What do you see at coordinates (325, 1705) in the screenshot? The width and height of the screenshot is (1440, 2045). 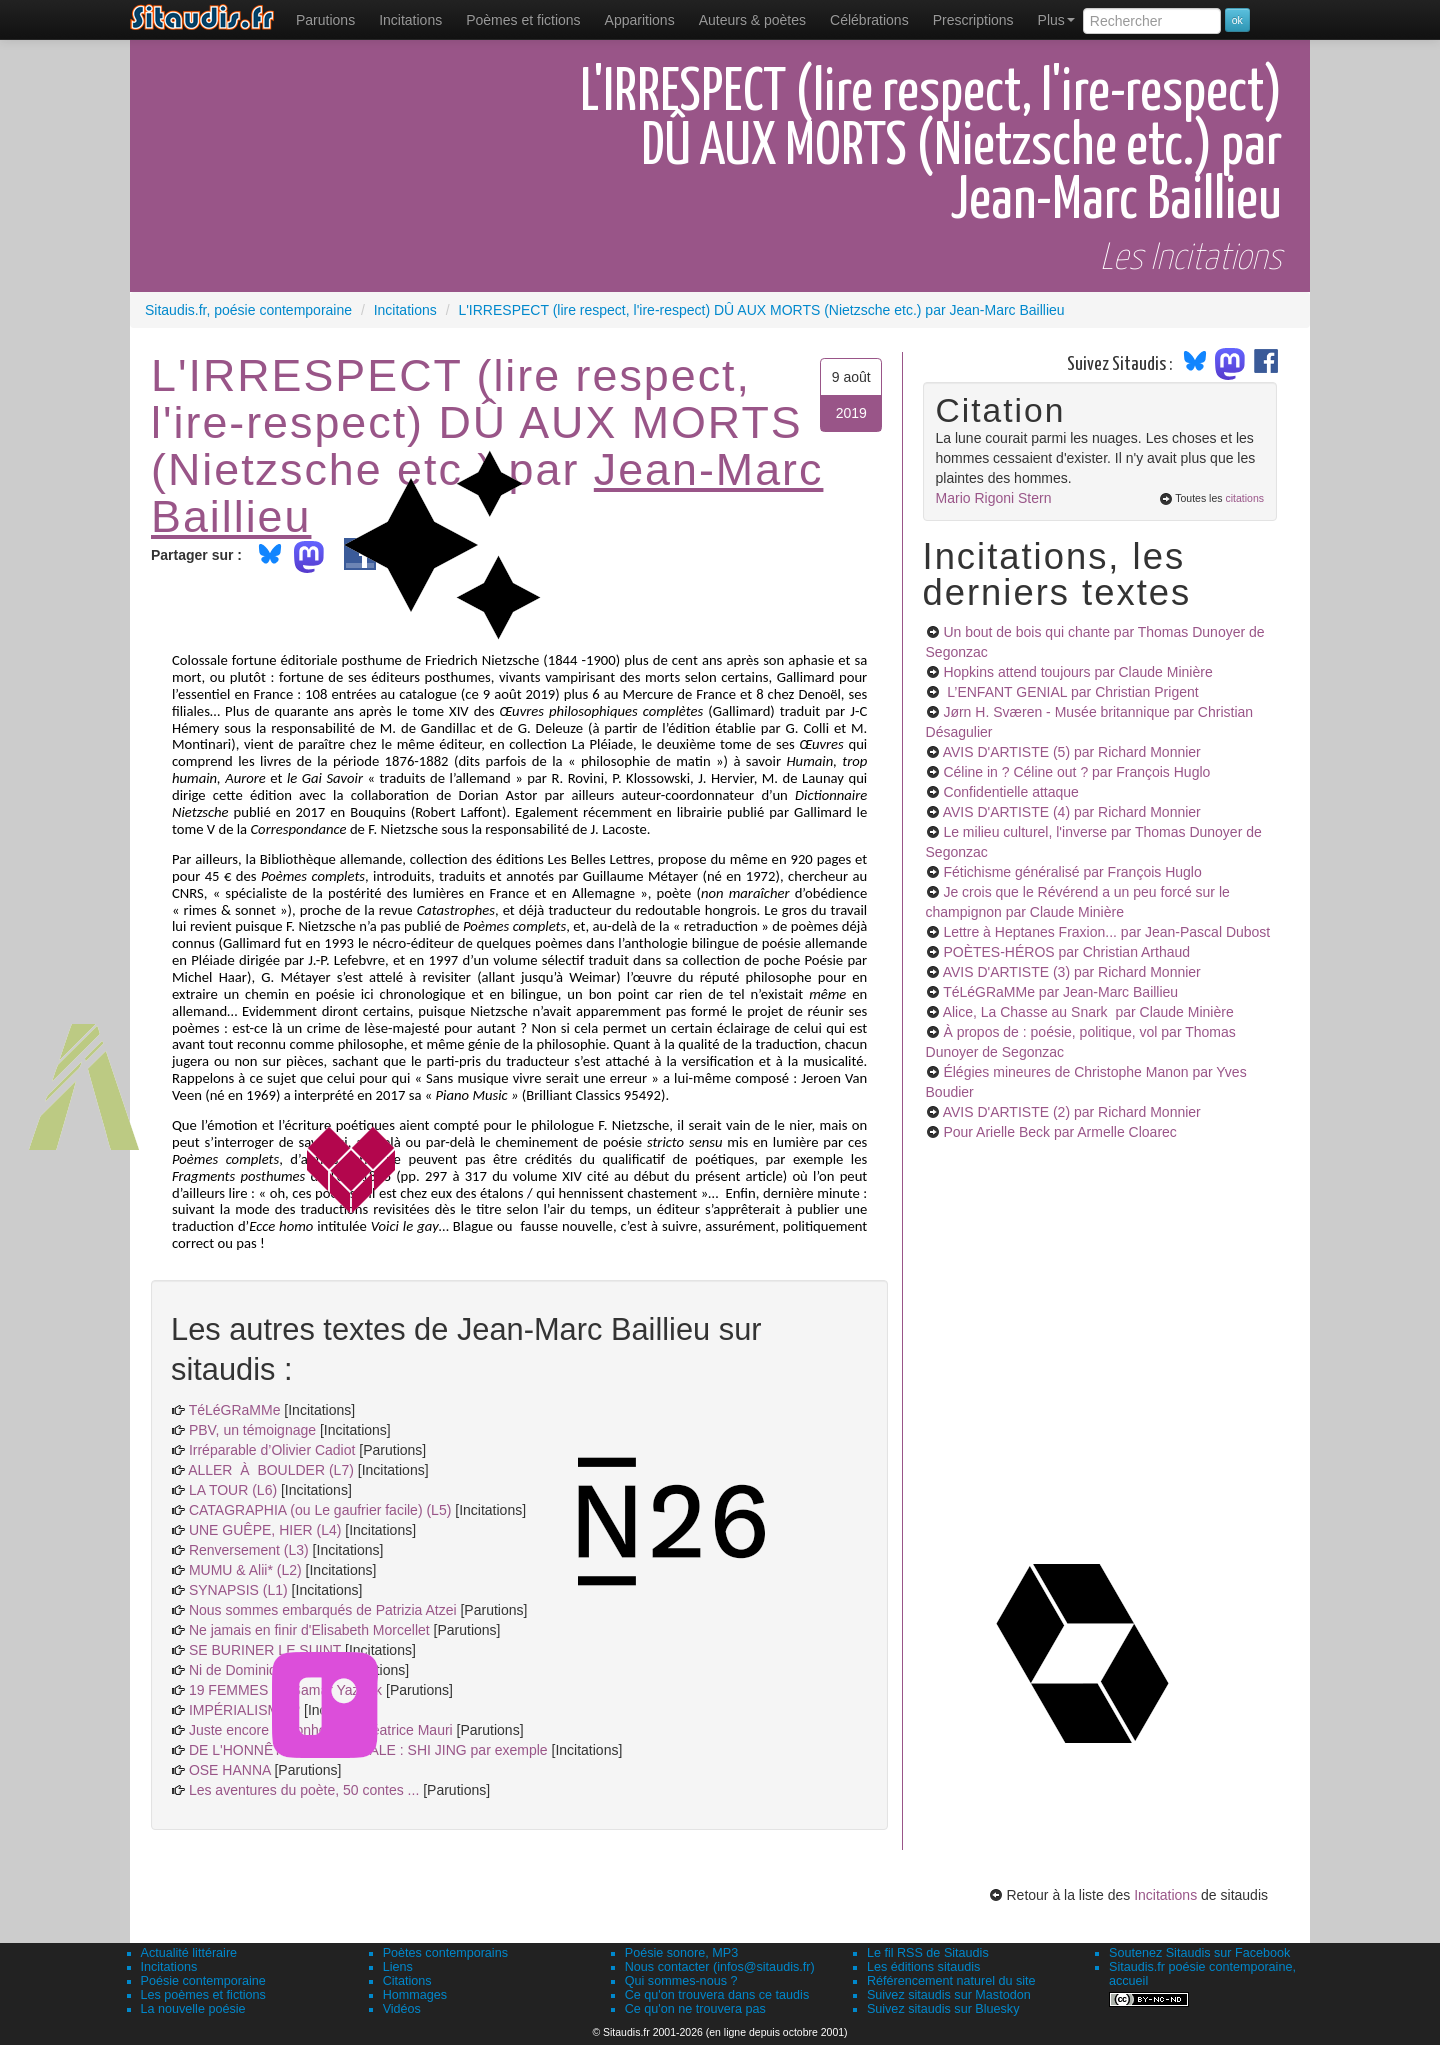 I see `rescript programming language logo` at bounding box center [325, 1705].